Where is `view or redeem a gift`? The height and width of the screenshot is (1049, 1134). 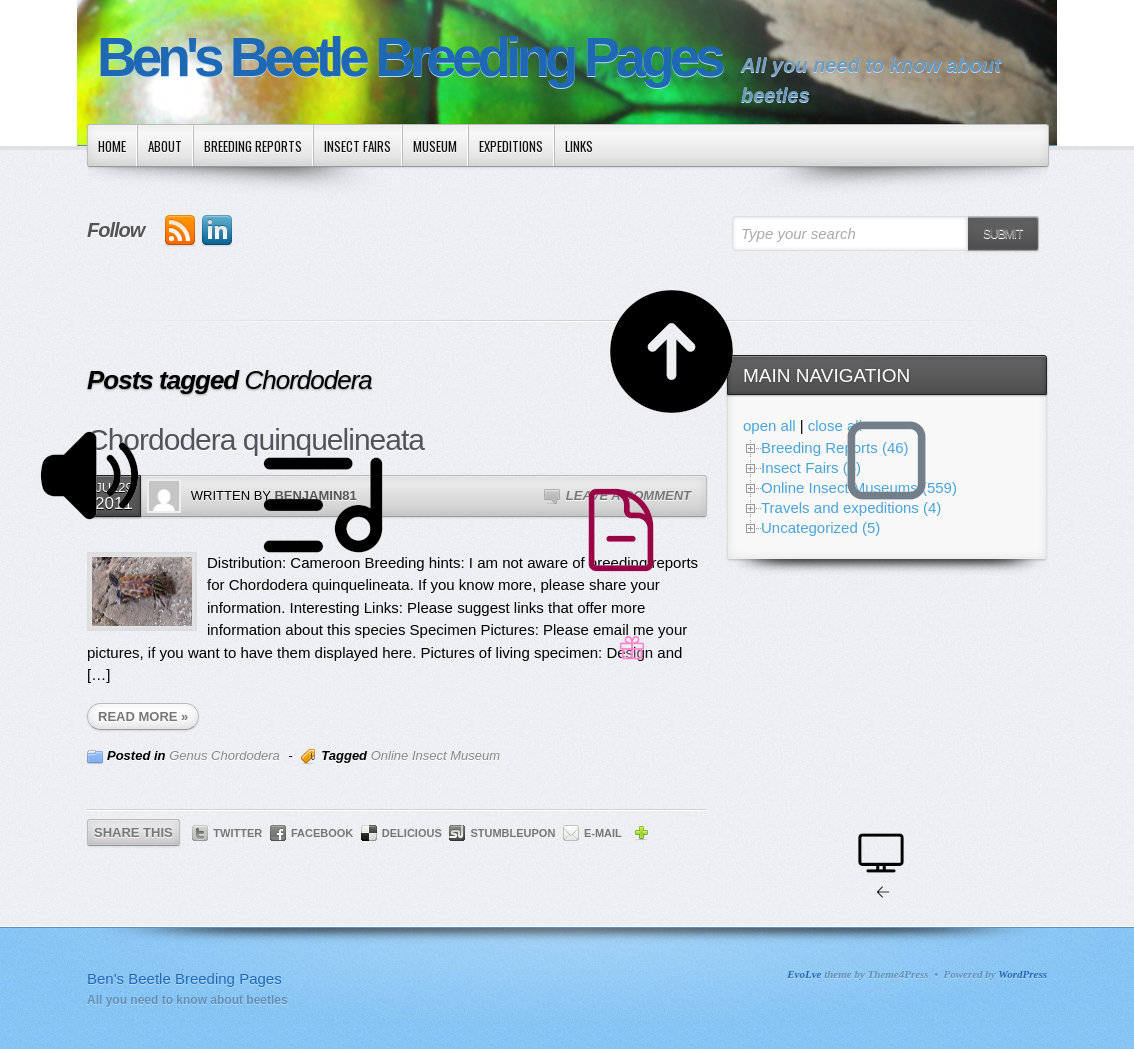
view or redeem a gift is located at coordinates (632, 649).